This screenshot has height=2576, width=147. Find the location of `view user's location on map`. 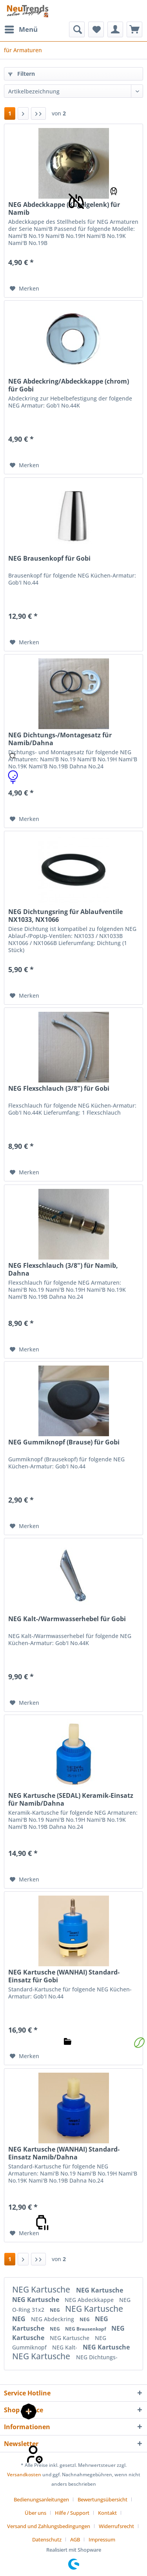

view user's location on map is located at coordinates (33, 2454).